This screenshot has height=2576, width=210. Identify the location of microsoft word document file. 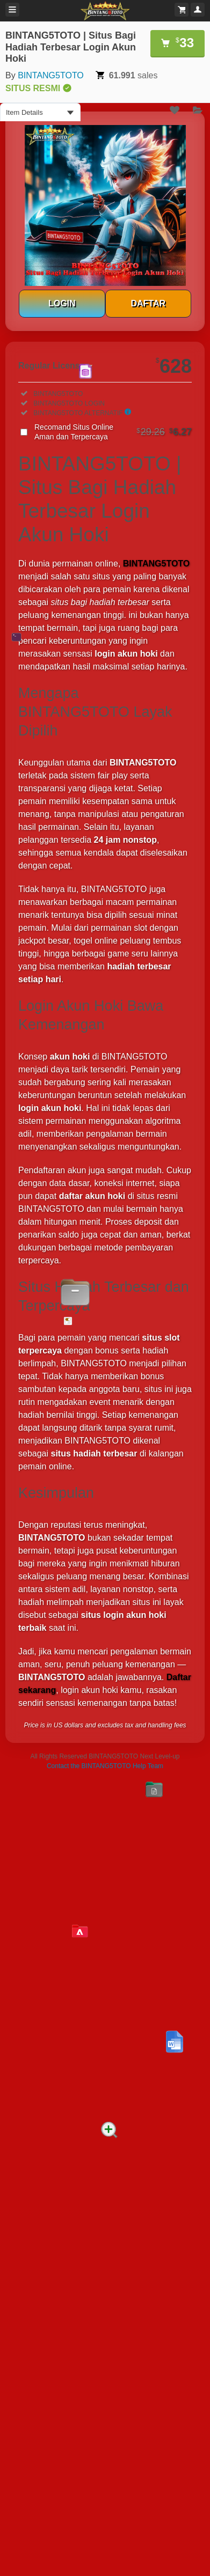
(175, 2042).